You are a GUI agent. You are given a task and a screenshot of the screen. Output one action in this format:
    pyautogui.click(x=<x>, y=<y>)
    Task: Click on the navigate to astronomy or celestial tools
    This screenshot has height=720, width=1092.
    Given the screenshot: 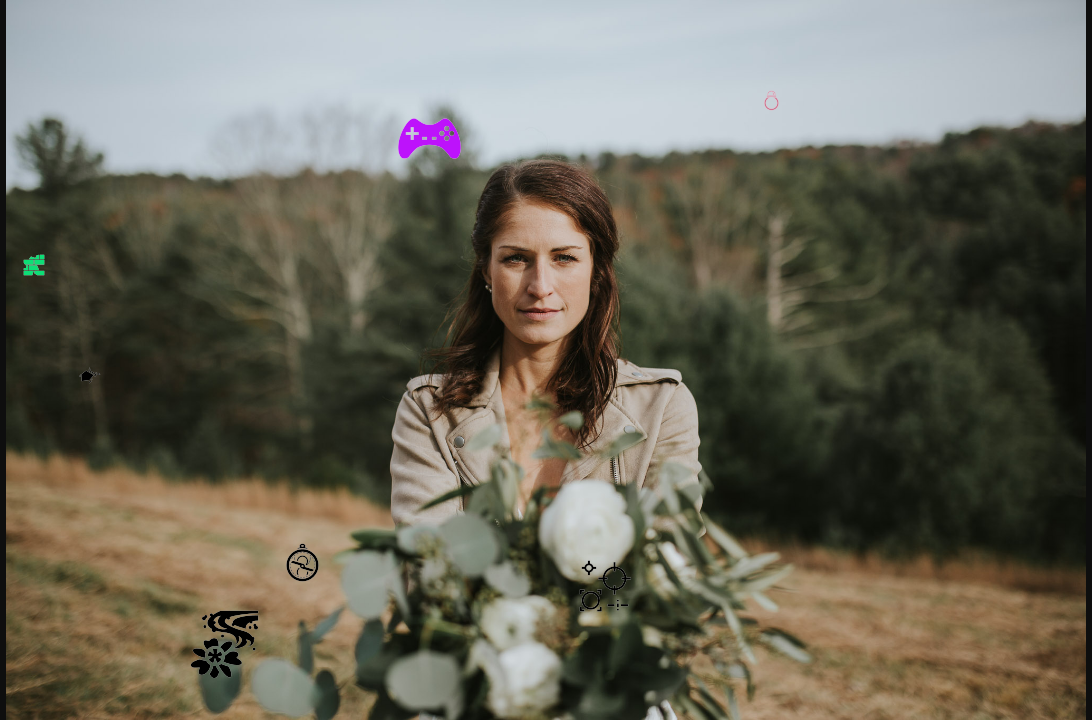 What is the action you would take?
    pyautogui.click(x=302, y=562)
    